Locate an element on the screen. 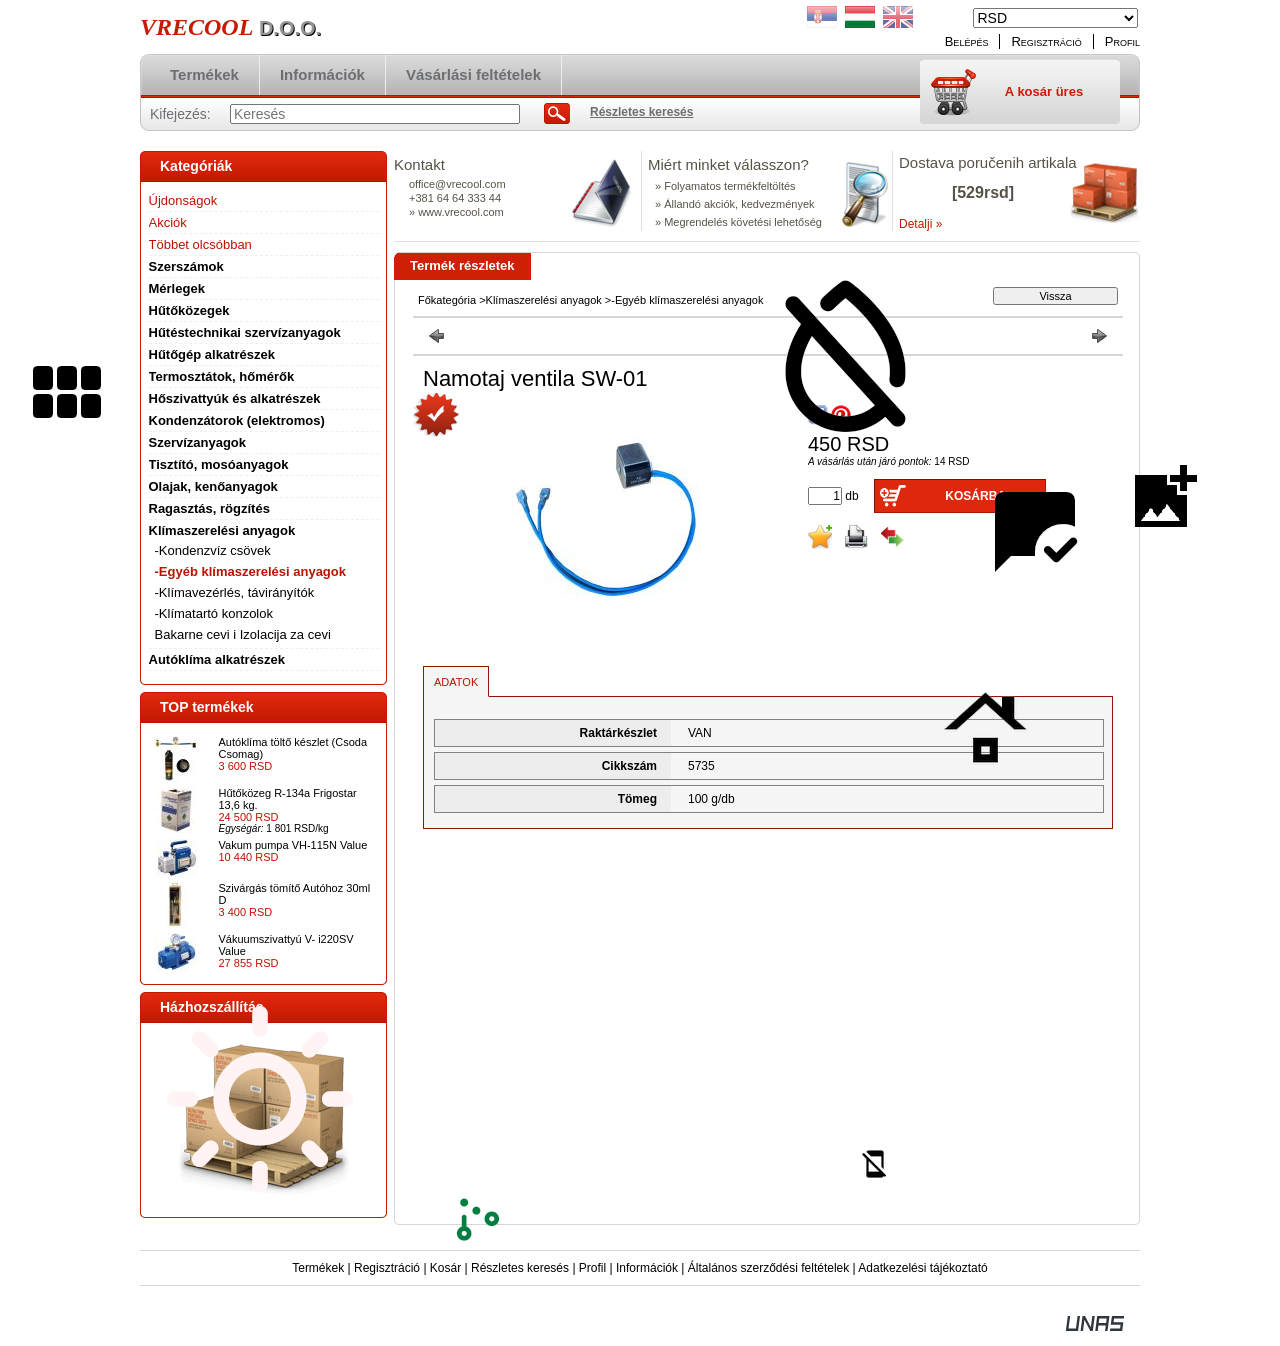  switch to light mode is located at coordinates (260, 1099).